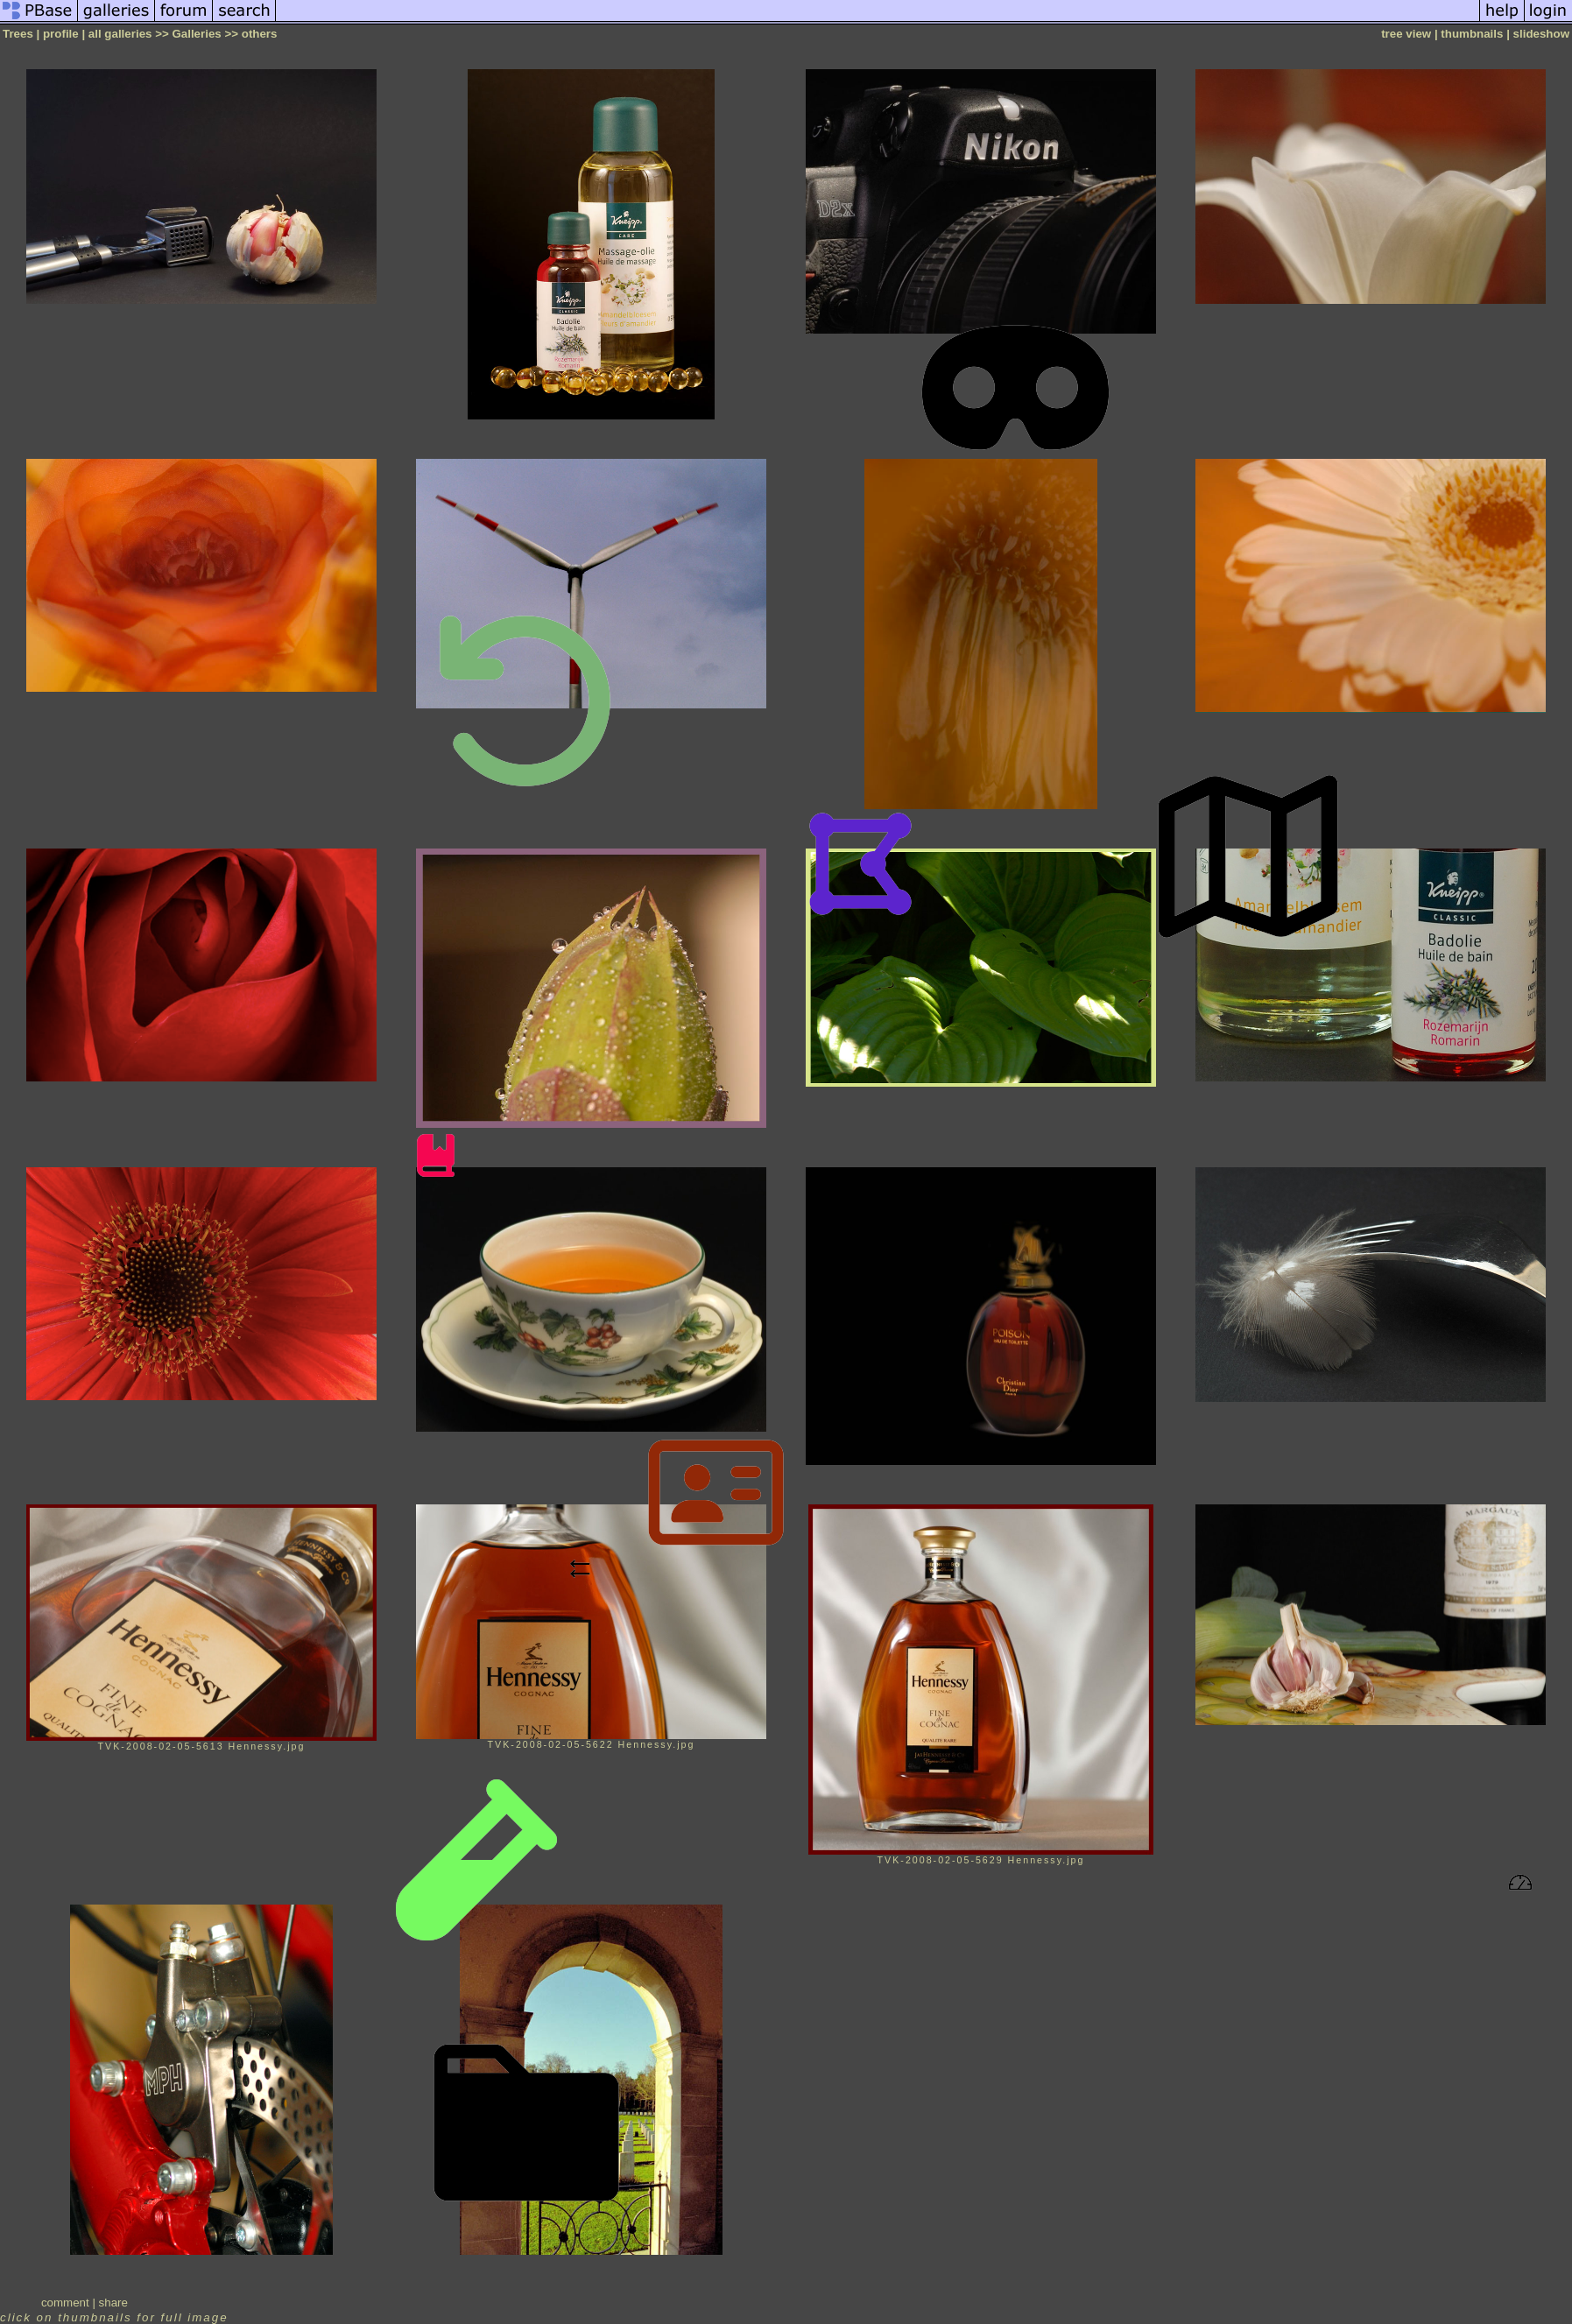 This screenshot has width=1572, height=2324. I want to click on draw a custom polygon shape, so click(860, 863).